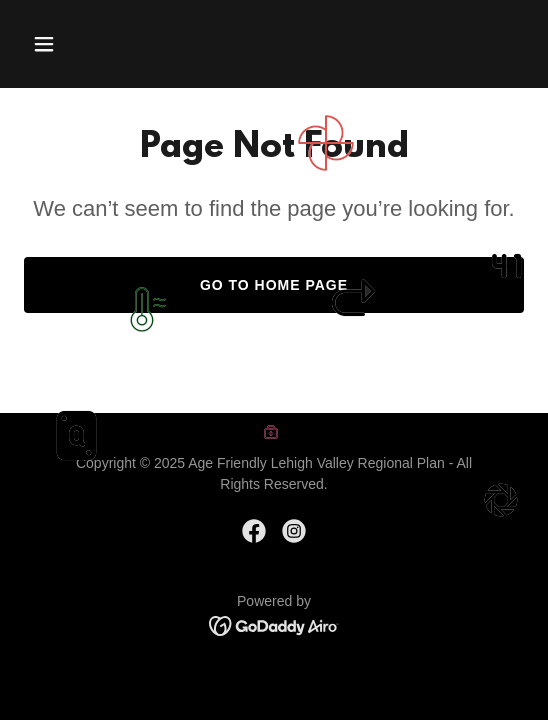 The height and width of the screenshot is (720, 548). What do you see at coordinates (76, 435) in the screenshot?
I see `queen playing card in a card game app` at bounding box center [76, 435].